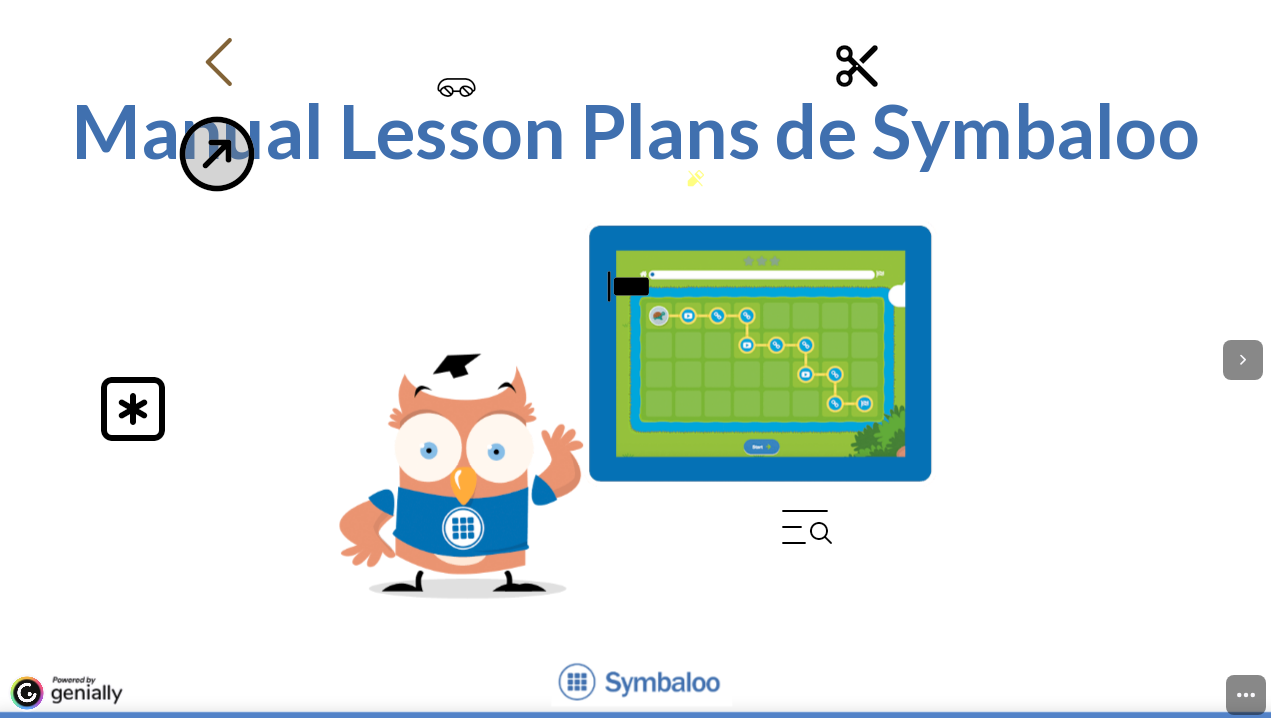  What do you see at coordinates (857, 66) in the screenshot?
I see `cut selected content to clipboard` at bounding box center [857, 66].